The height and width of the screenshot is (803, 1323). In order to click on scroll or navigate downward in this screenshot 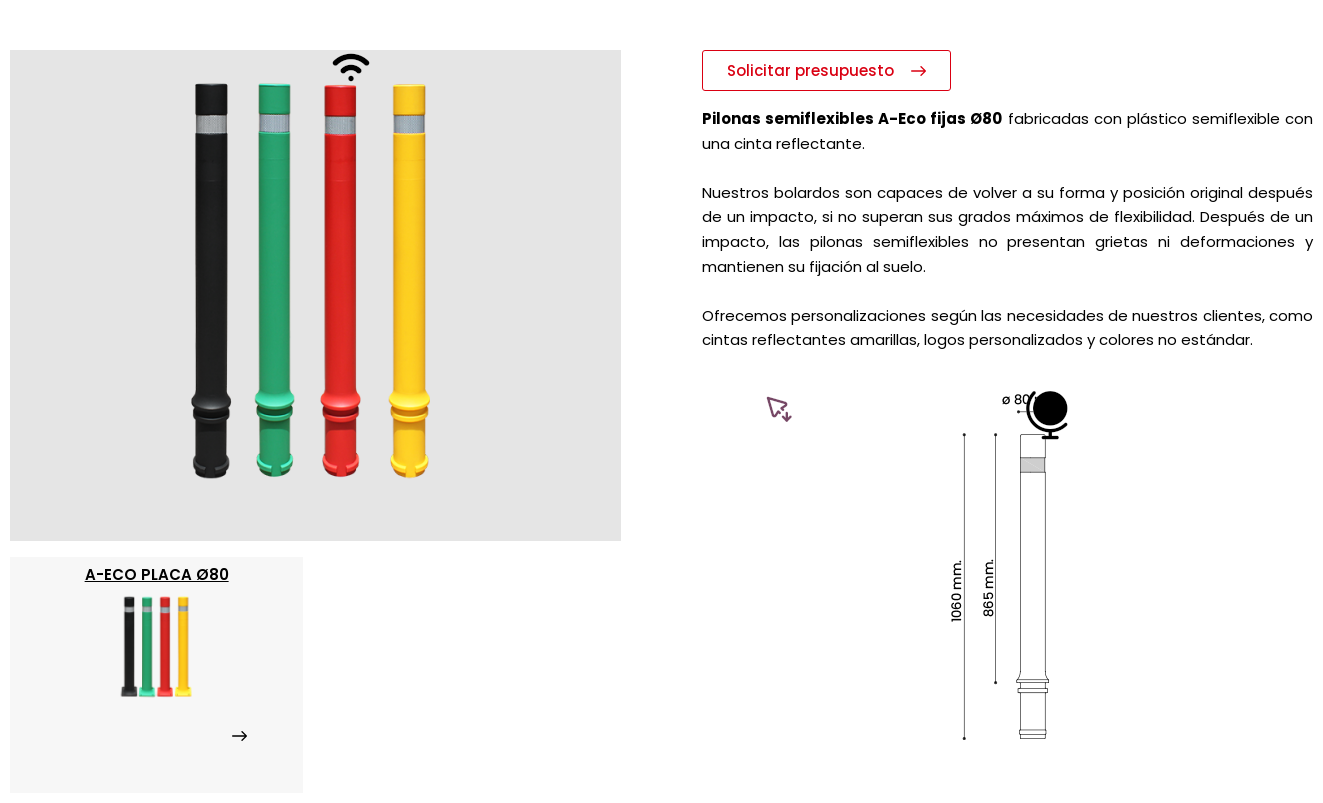, I will do `click(778, 408)`.